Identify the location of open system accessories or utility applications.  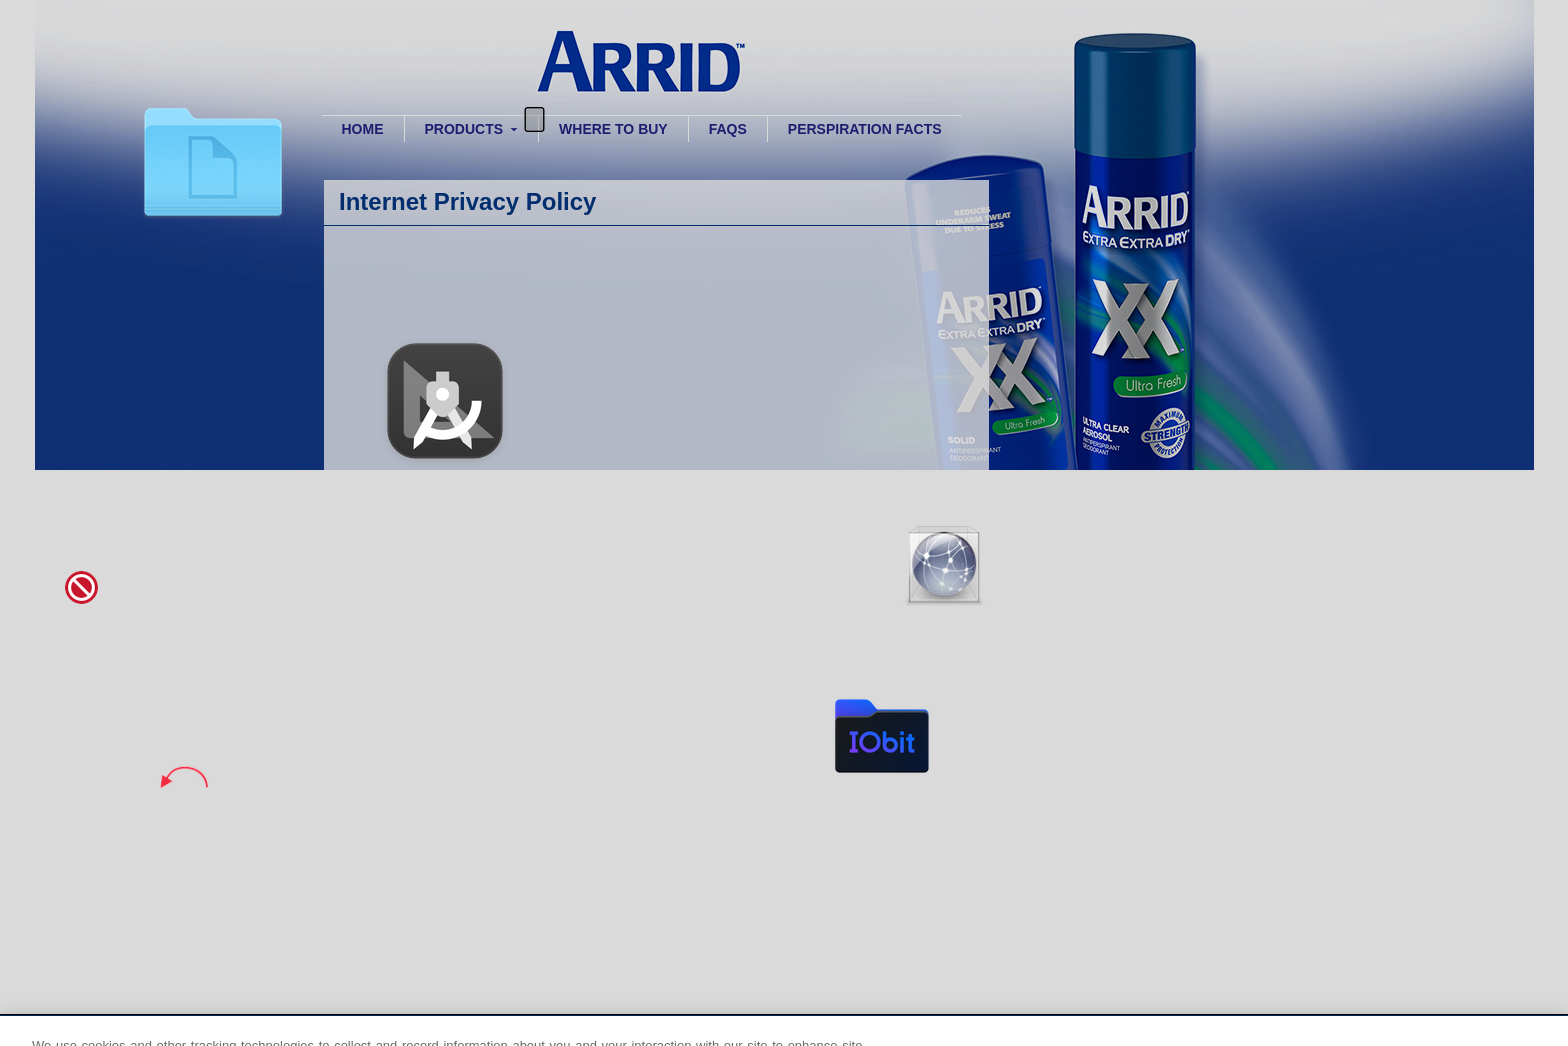
(445, 403).